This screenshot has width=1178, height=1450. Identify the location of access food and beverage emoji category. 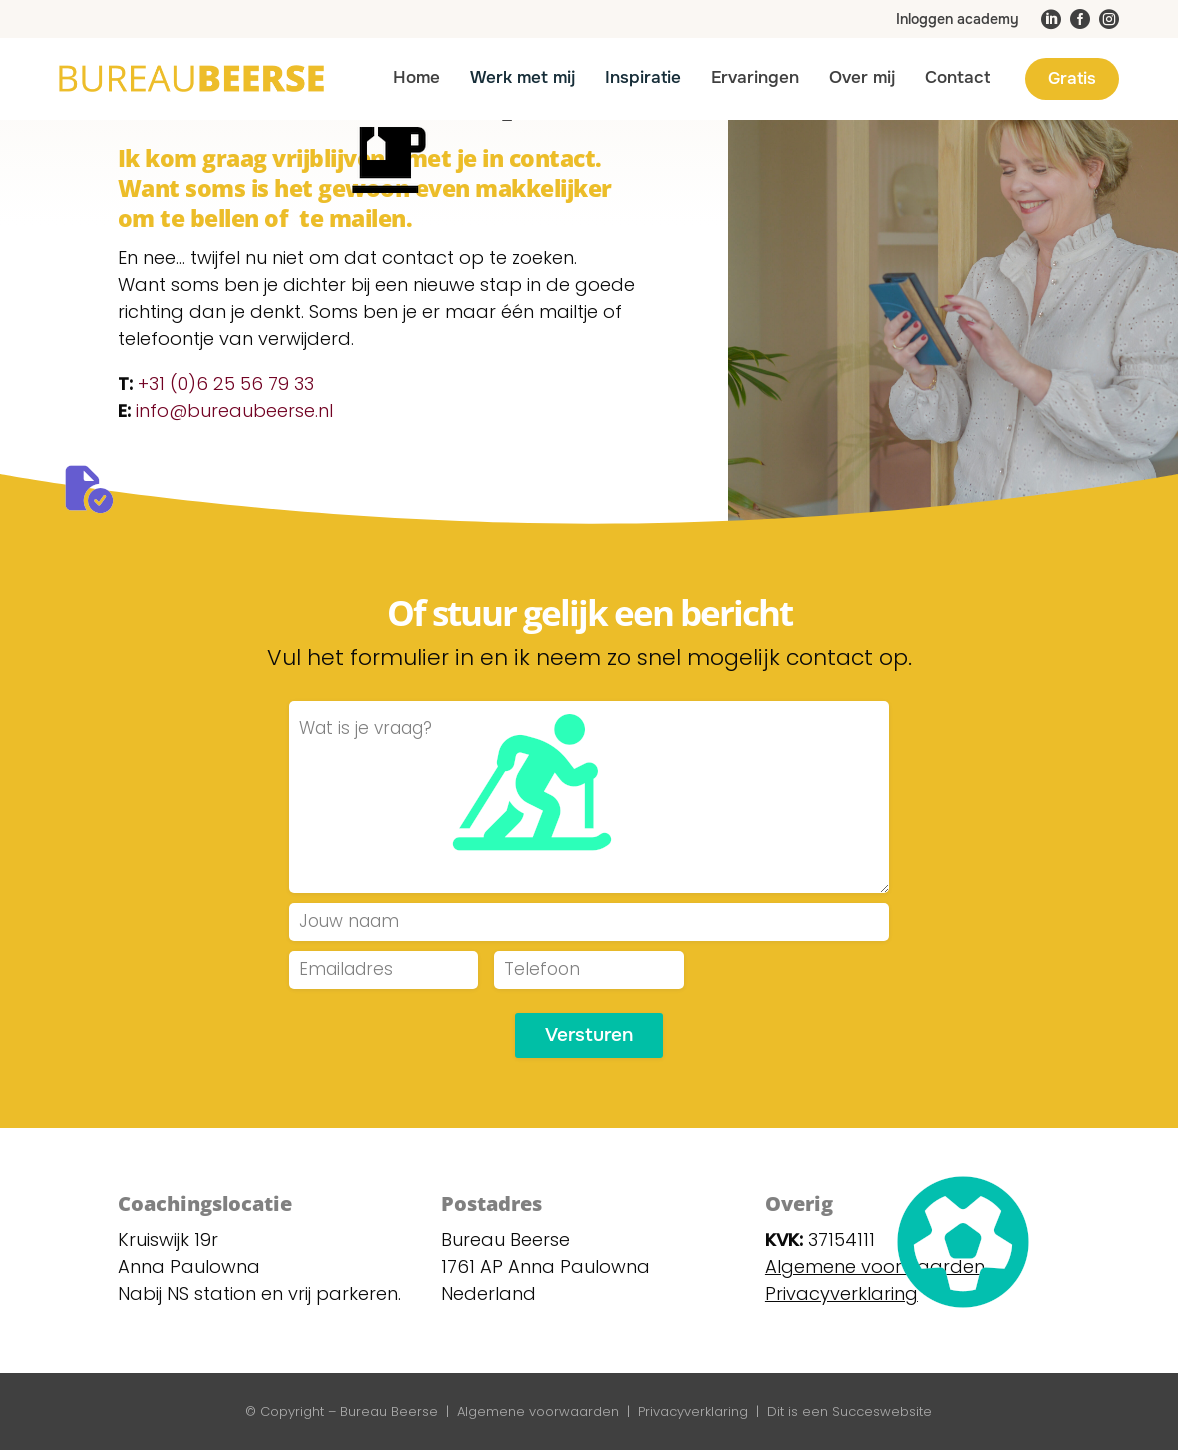
(389, 160).